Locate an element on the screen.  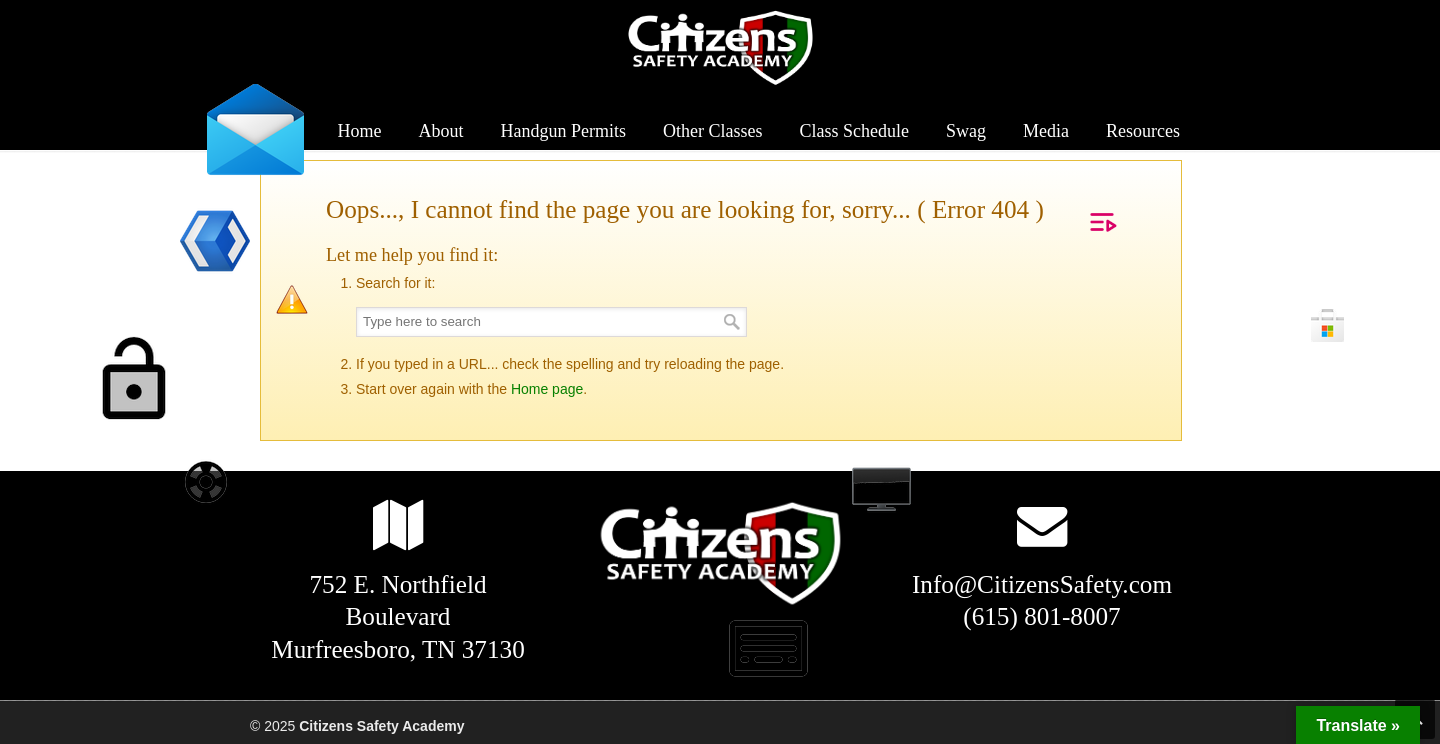
open the mail app is located at coordinates (255, 132).